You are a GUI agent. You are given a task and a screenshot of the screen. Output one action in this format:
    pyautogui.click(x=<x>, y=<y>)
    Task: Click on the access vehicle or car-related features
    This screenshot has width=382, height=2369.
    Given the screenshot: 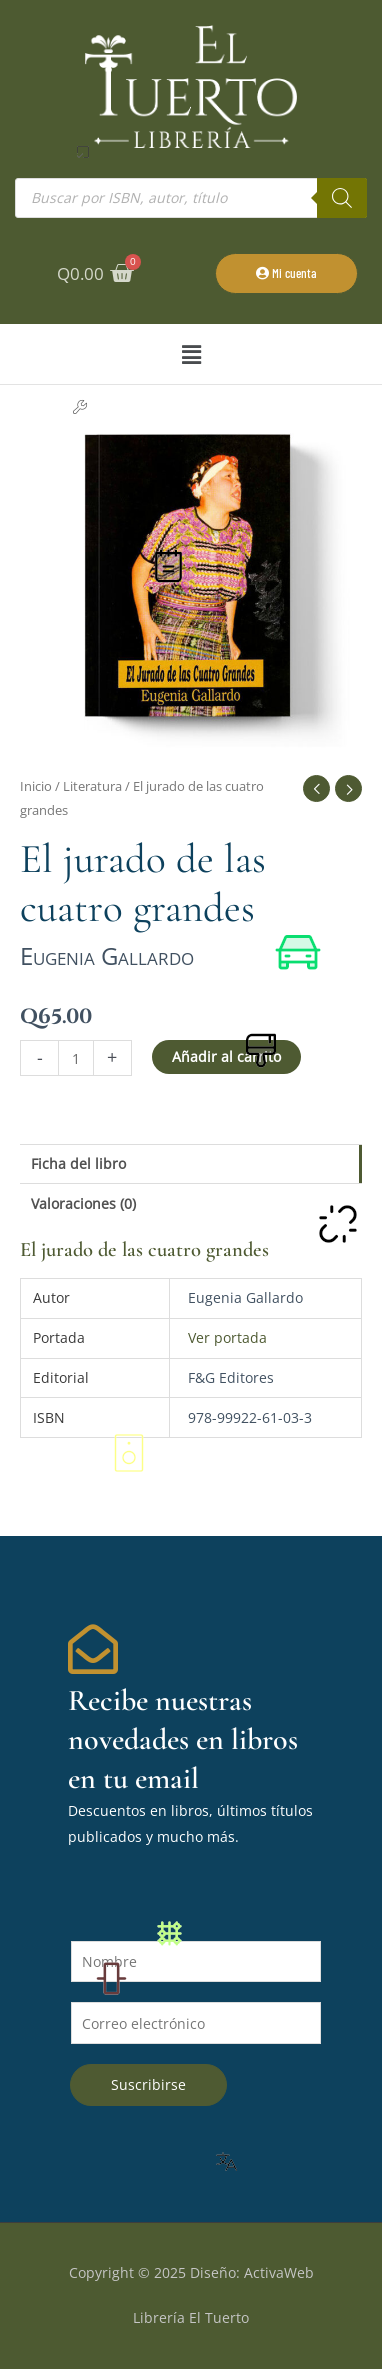 What is the action you would take?
    pyautogui.click(x=298, y=953)
    